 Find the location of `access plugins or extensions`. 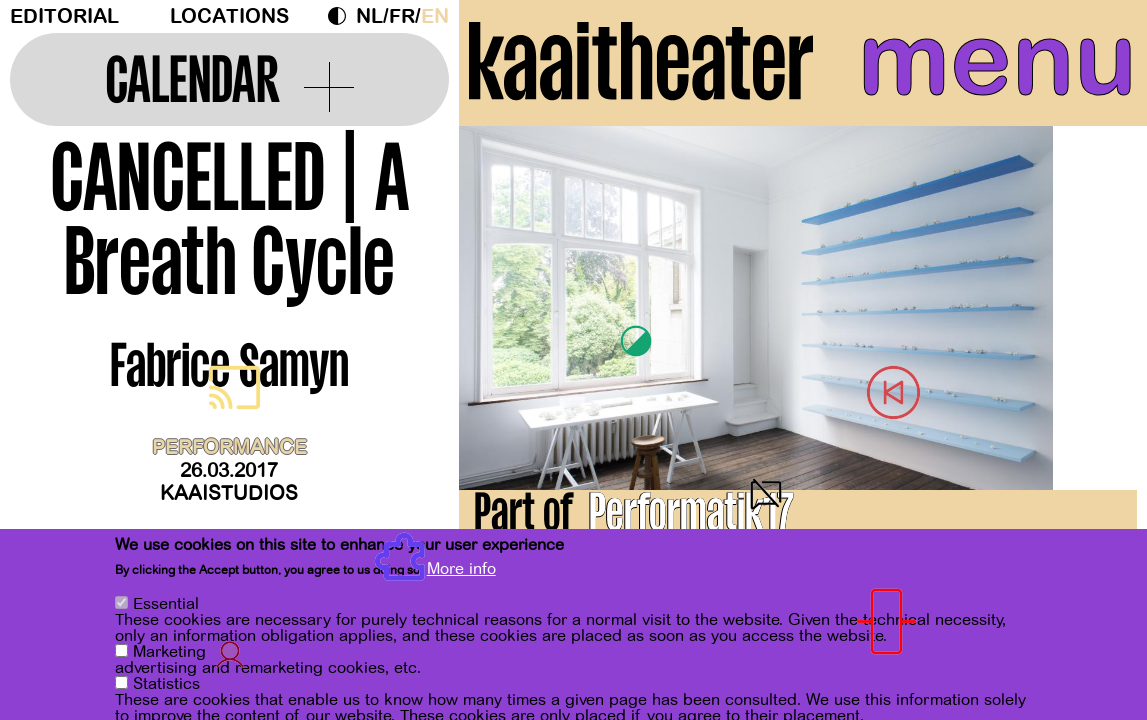

access plugins or extensions is located at coordinates (402, 558).